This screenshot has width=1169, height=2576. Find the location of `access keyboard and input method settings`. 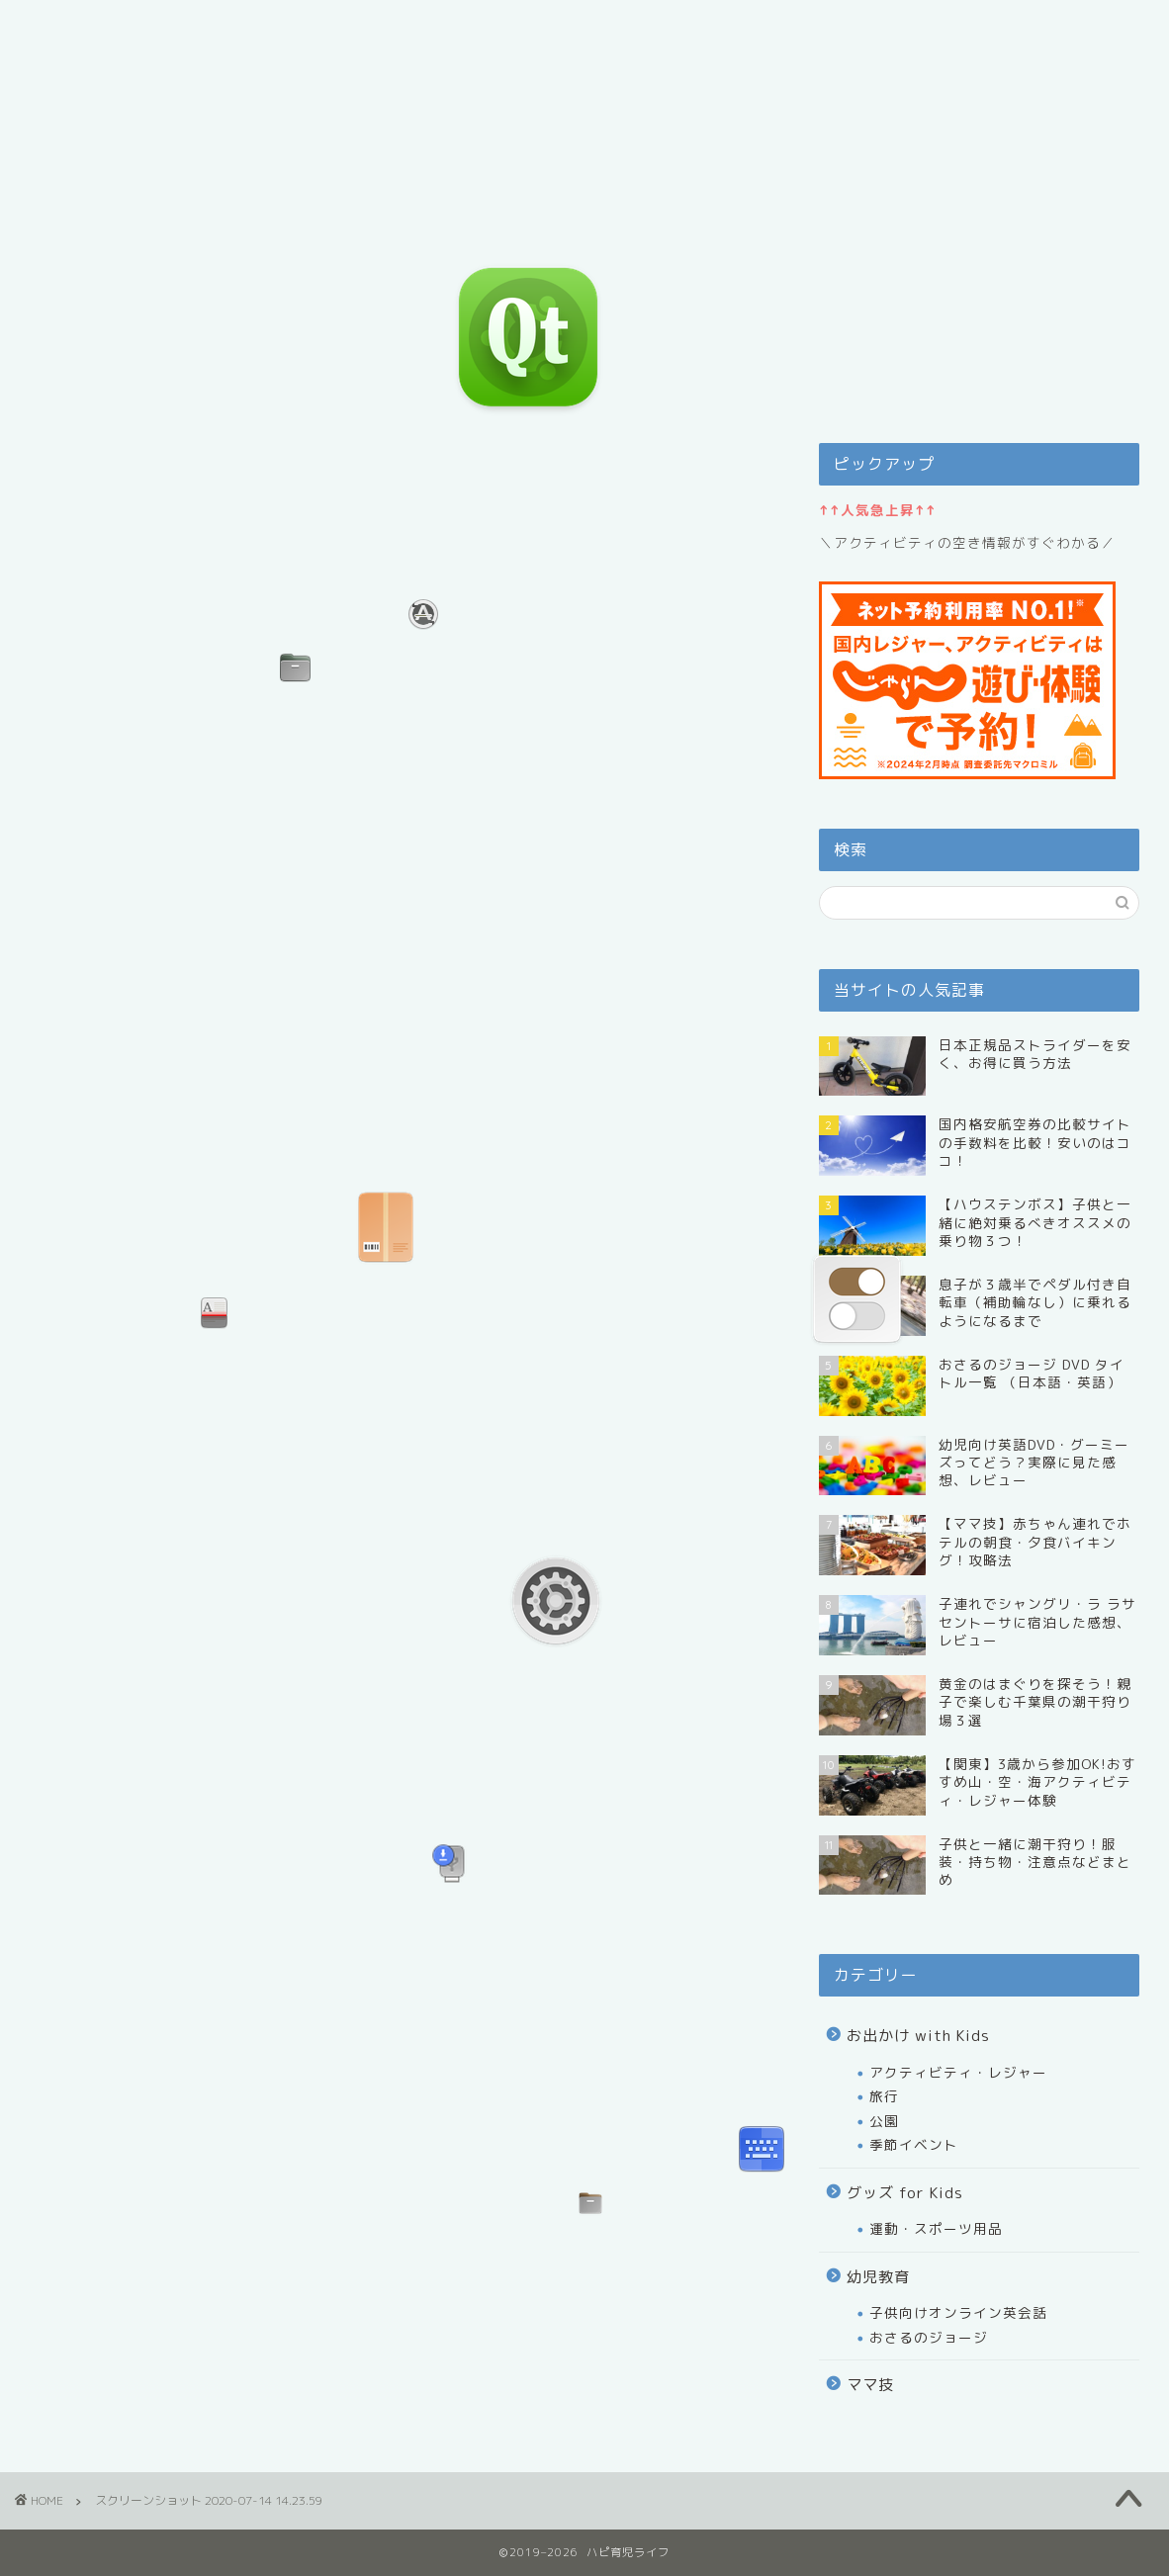

access keyboard and input method settings is located at coordinates (762, 2149).